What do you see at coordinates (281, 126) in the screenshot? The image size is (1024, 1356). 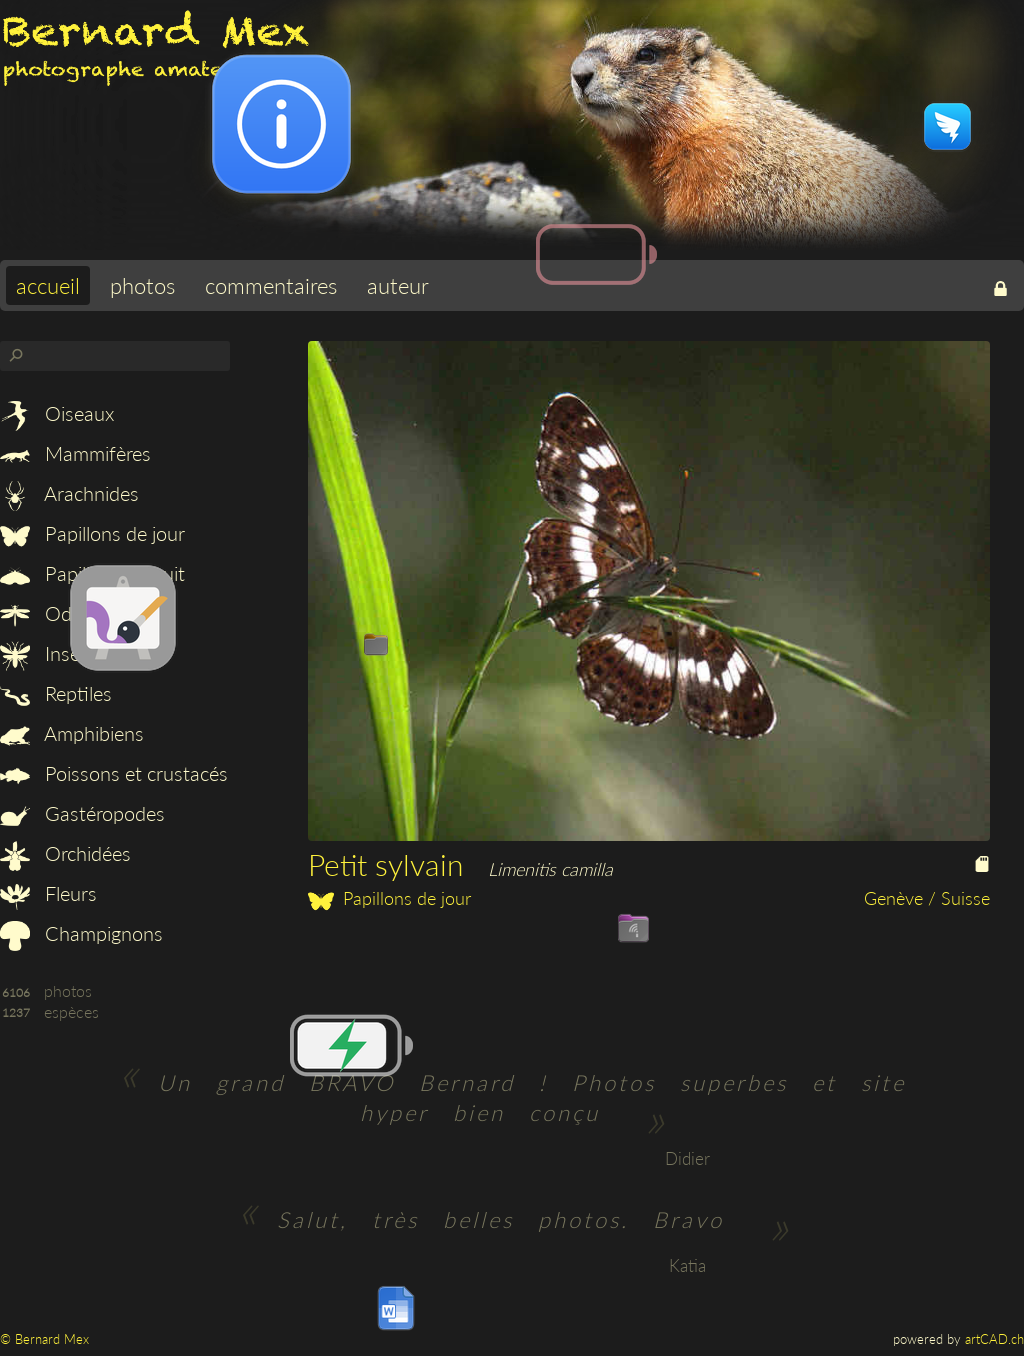 I see `view system information and details` at bounding box center [281, 126].